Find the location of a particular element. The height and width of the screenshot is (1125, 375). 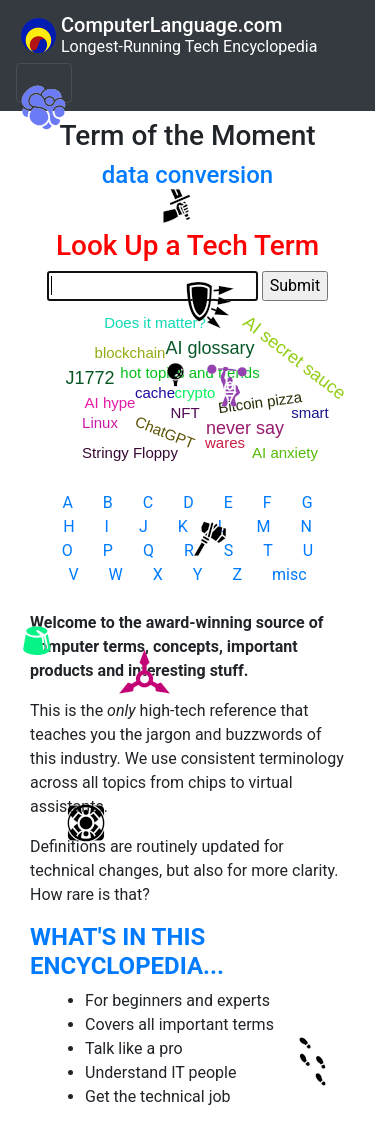

access golf game or mini-golf feature is located at coordinates (175, 374).